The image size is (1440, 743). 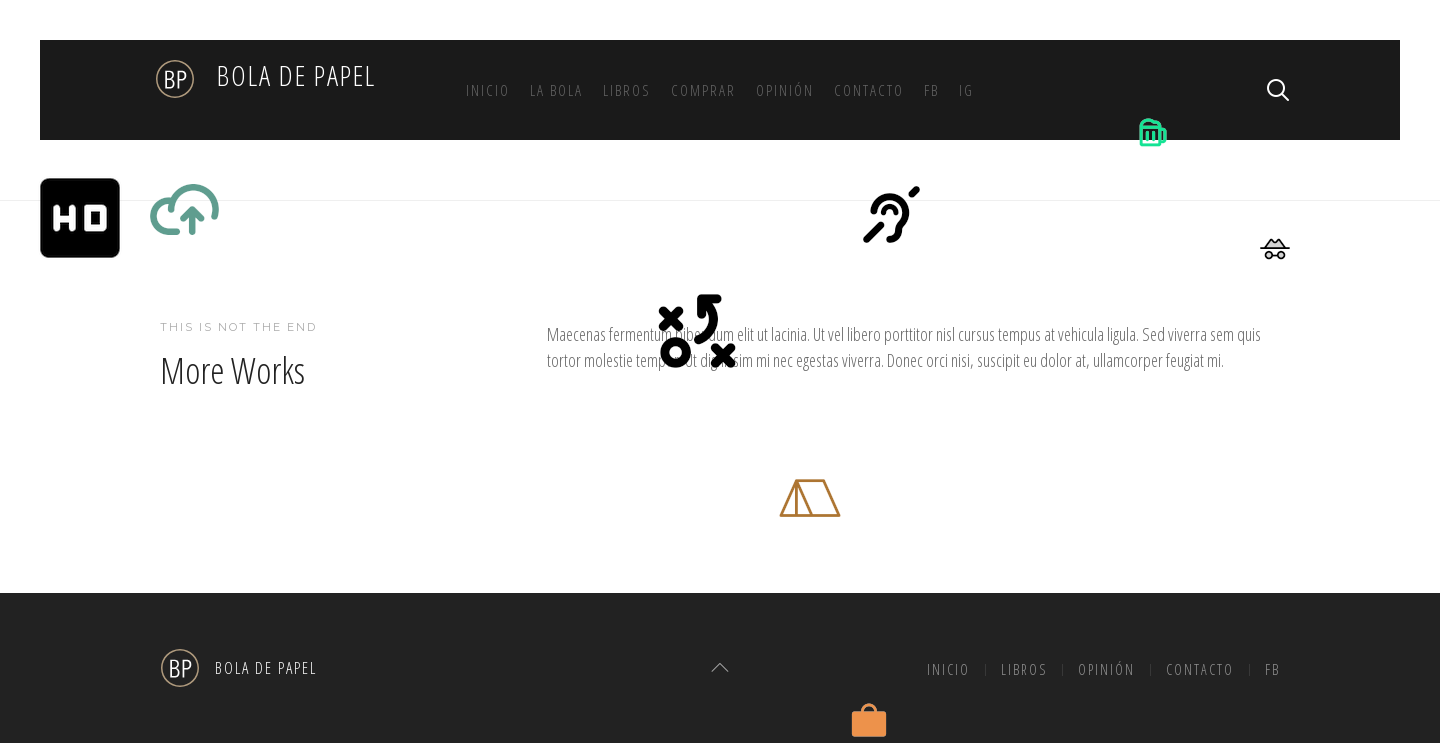 I want to click on enable incognito or private browsing mode, so click(x=1275, y=249).